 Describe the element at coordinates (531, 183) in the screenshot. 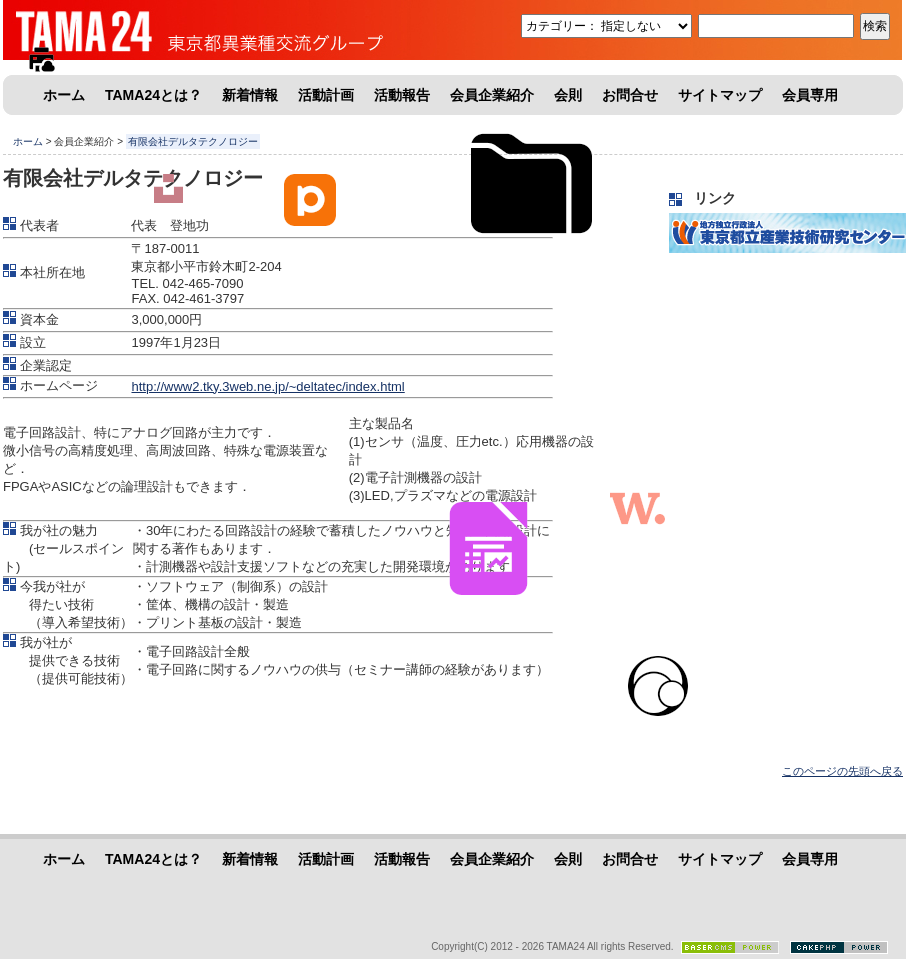

I see `open proton drive cloud storage` at that location.